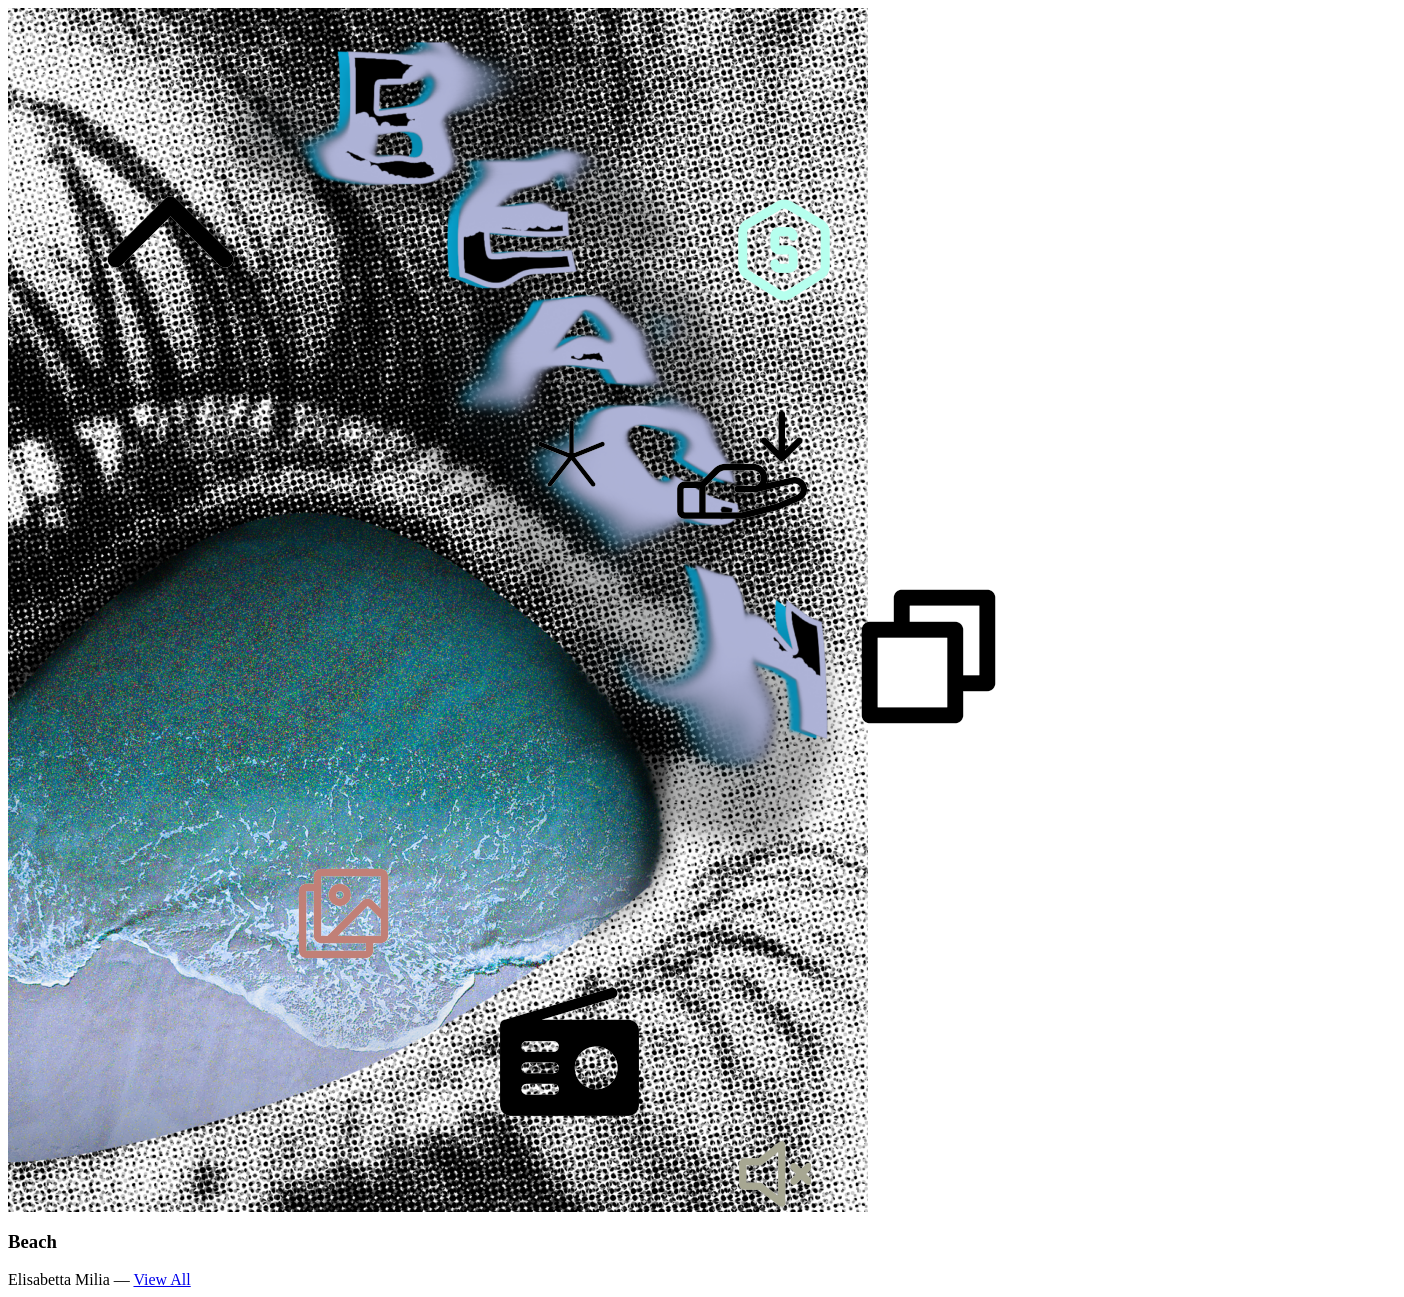 This screenshot has width=1404, height=1297. I want to click on receive or accept an incoming item, so click(746, 471).